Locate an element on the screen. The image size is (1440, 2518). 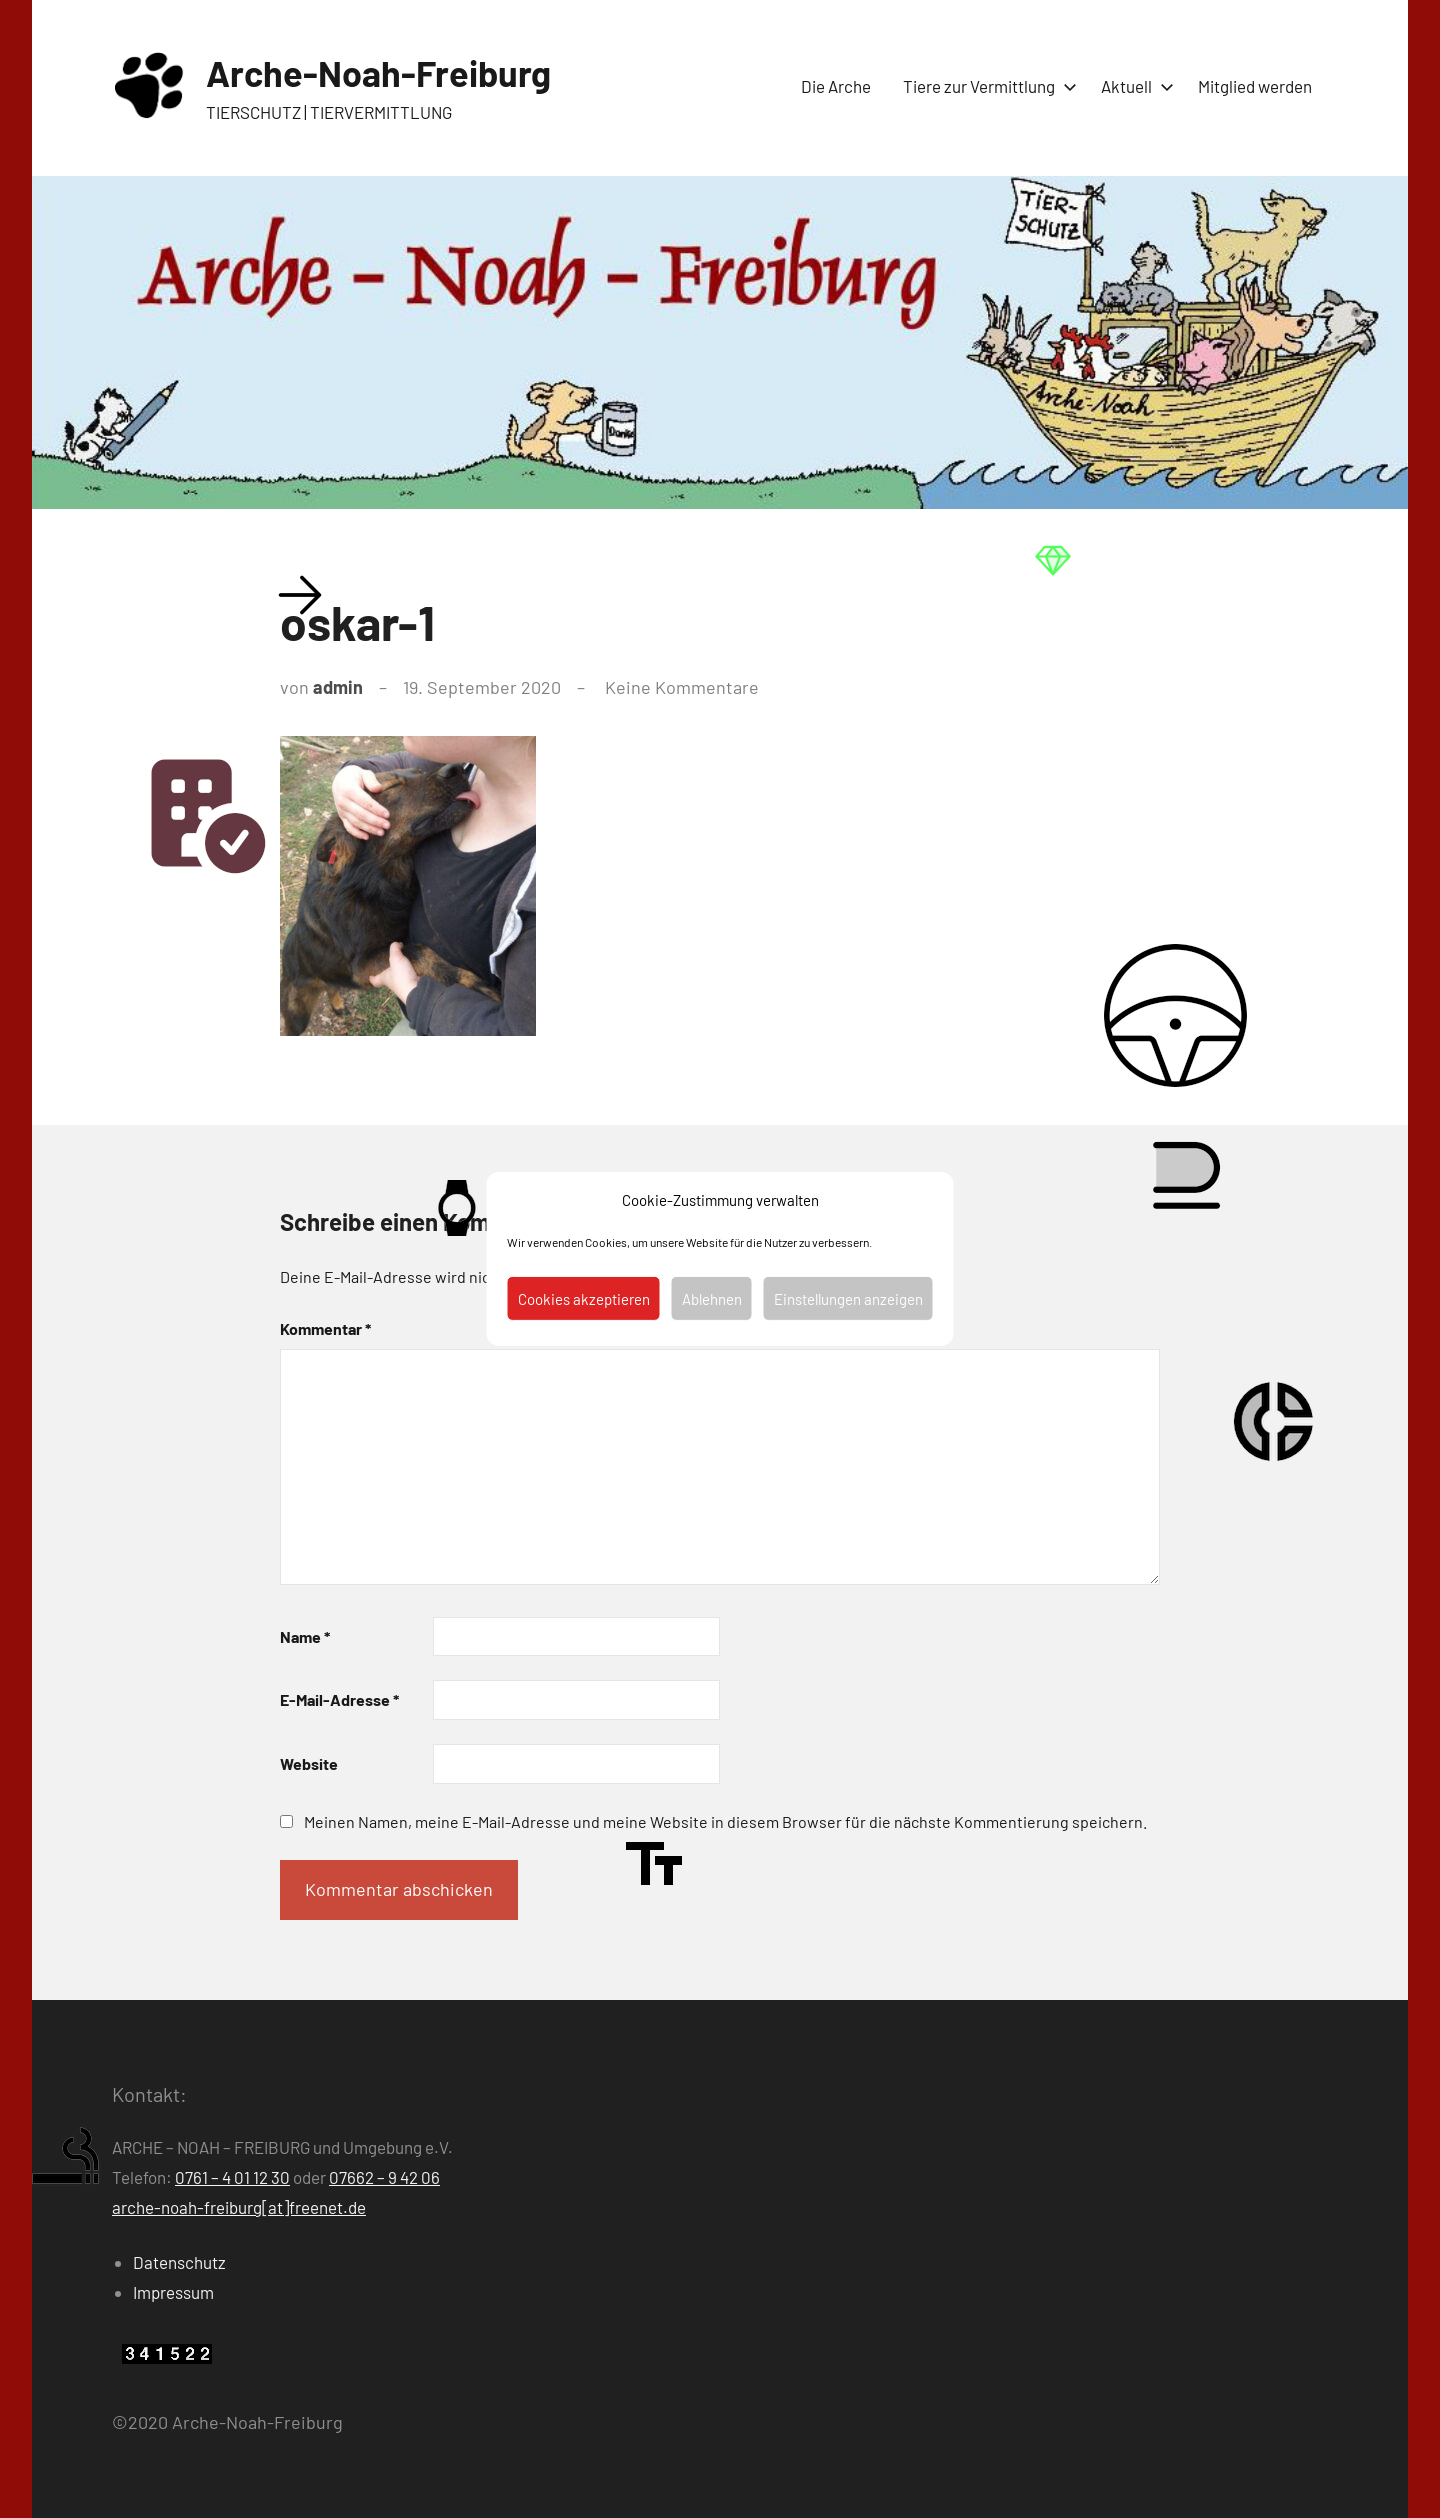
access smartwatch settings or paired device is located at coordinates (457, 1208).